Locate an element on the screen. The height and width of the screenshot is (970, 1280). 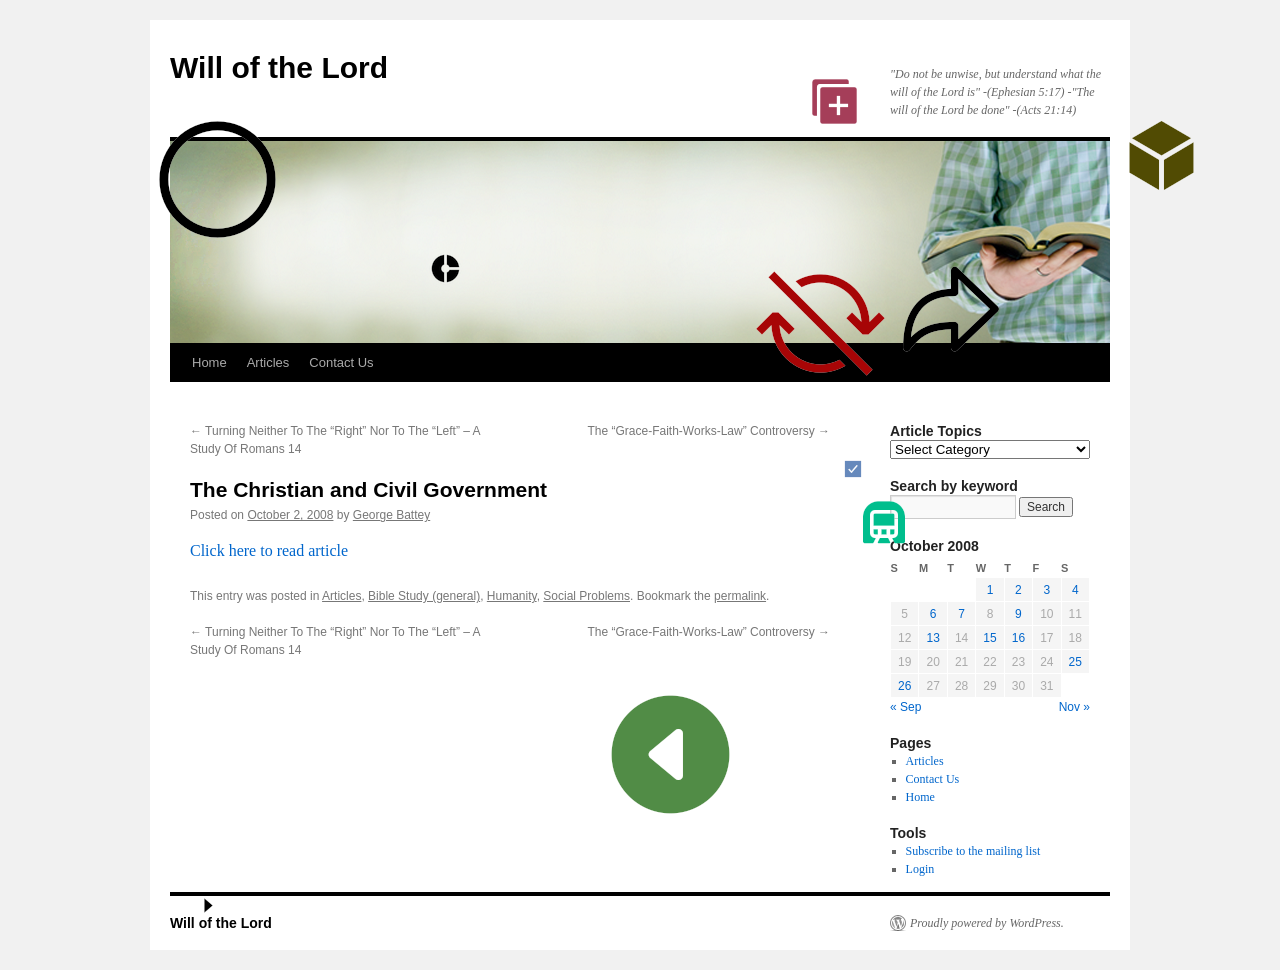
go back to previous screen is located at coordinates (670, 754).